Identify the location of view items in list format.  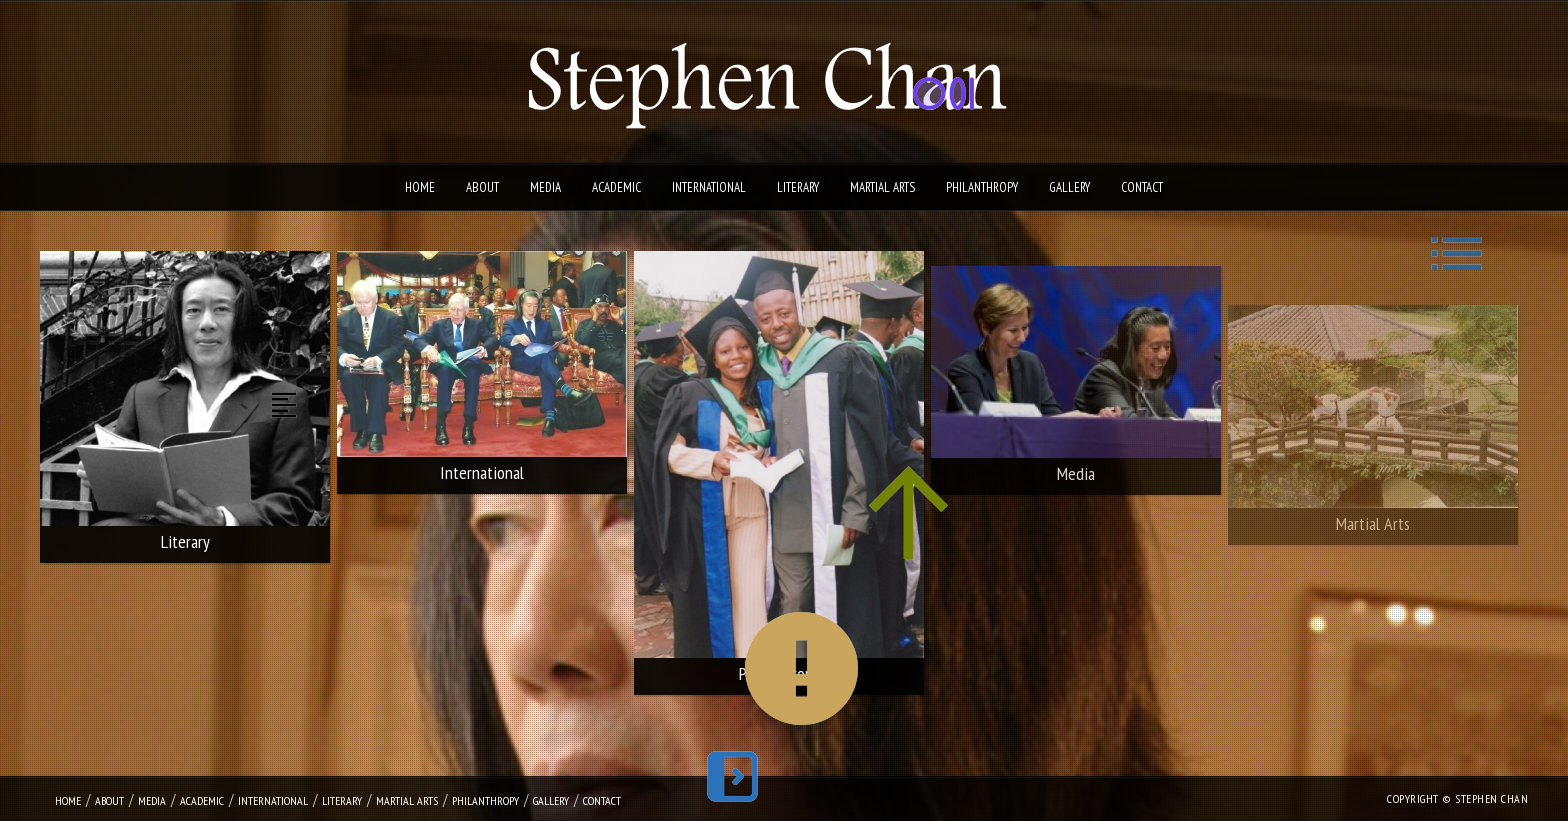
(1456, 253).